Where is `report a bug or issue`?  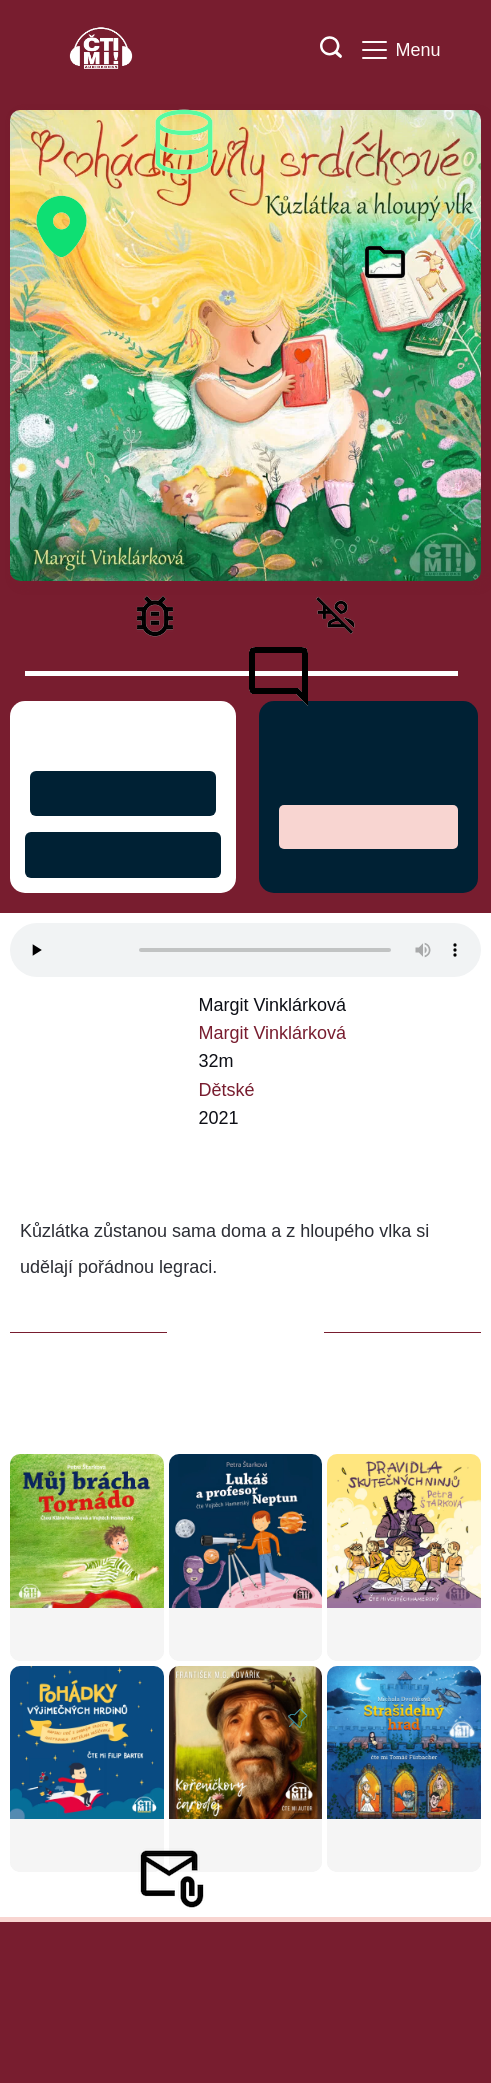
report a bug or issue is located at coordinates (155, 616).